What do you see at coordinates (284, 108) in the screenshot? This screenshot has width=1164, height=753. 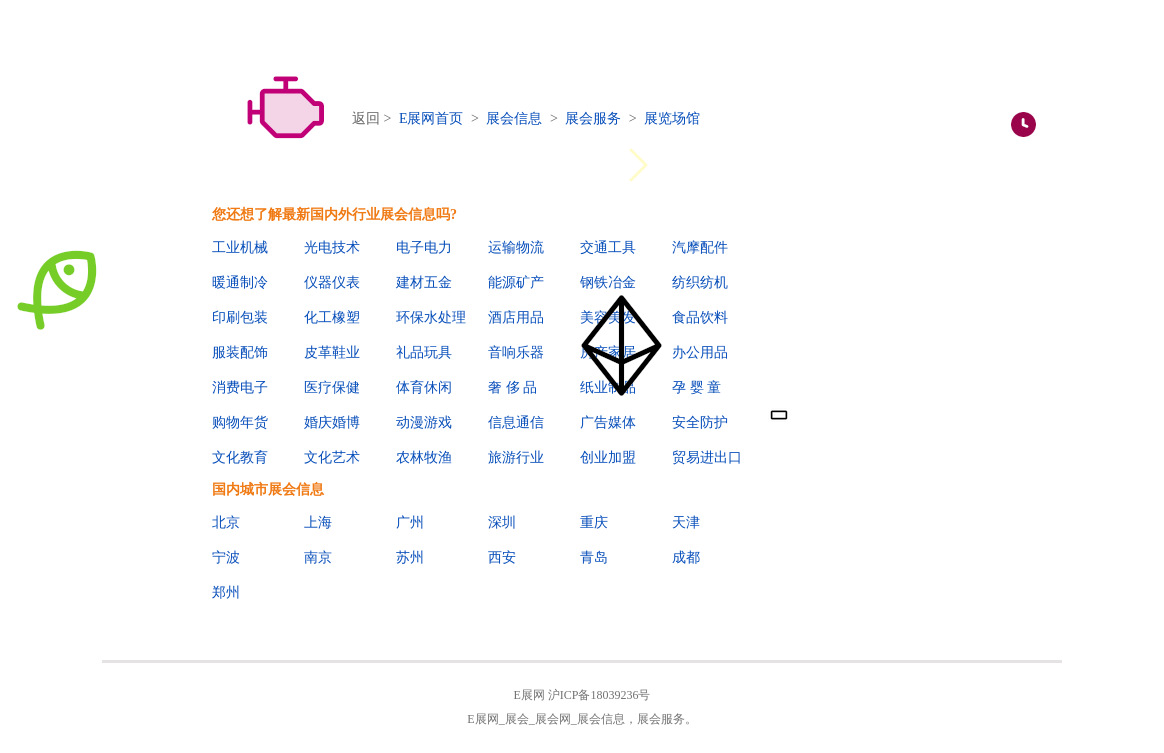 I see `view engine or vehicle diagnostics` at bounding box center [284, 108].